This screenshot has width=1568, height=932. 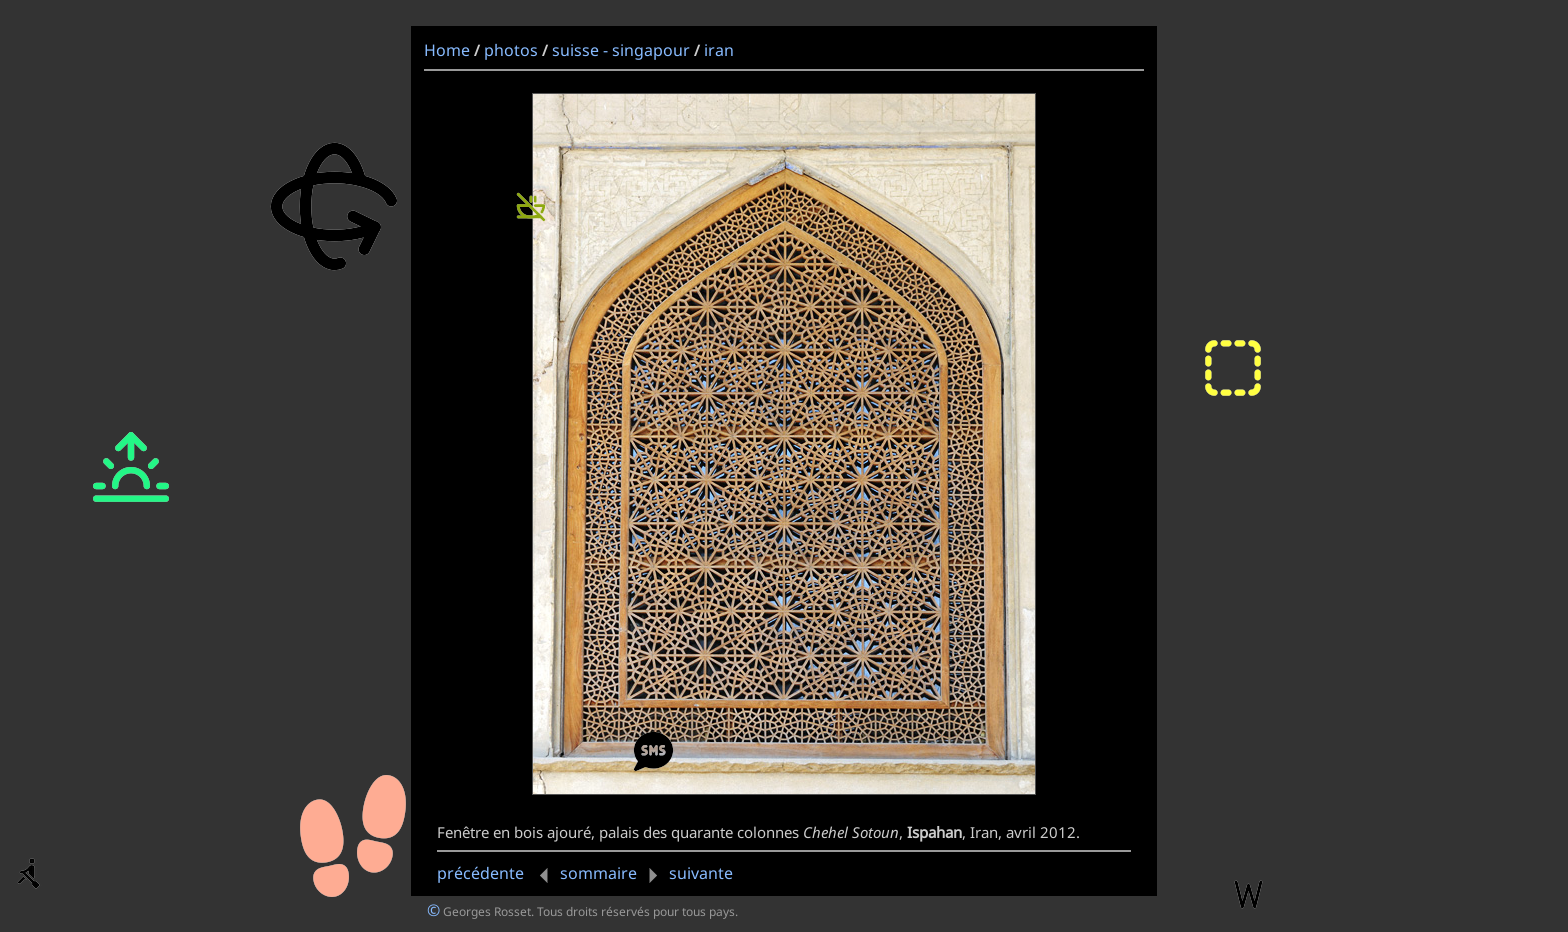 What do you see at coordinates (1083, 701) in the screenshot?
I see `find nearby ATMs or cash machines` at bounding box center [1083, 701].